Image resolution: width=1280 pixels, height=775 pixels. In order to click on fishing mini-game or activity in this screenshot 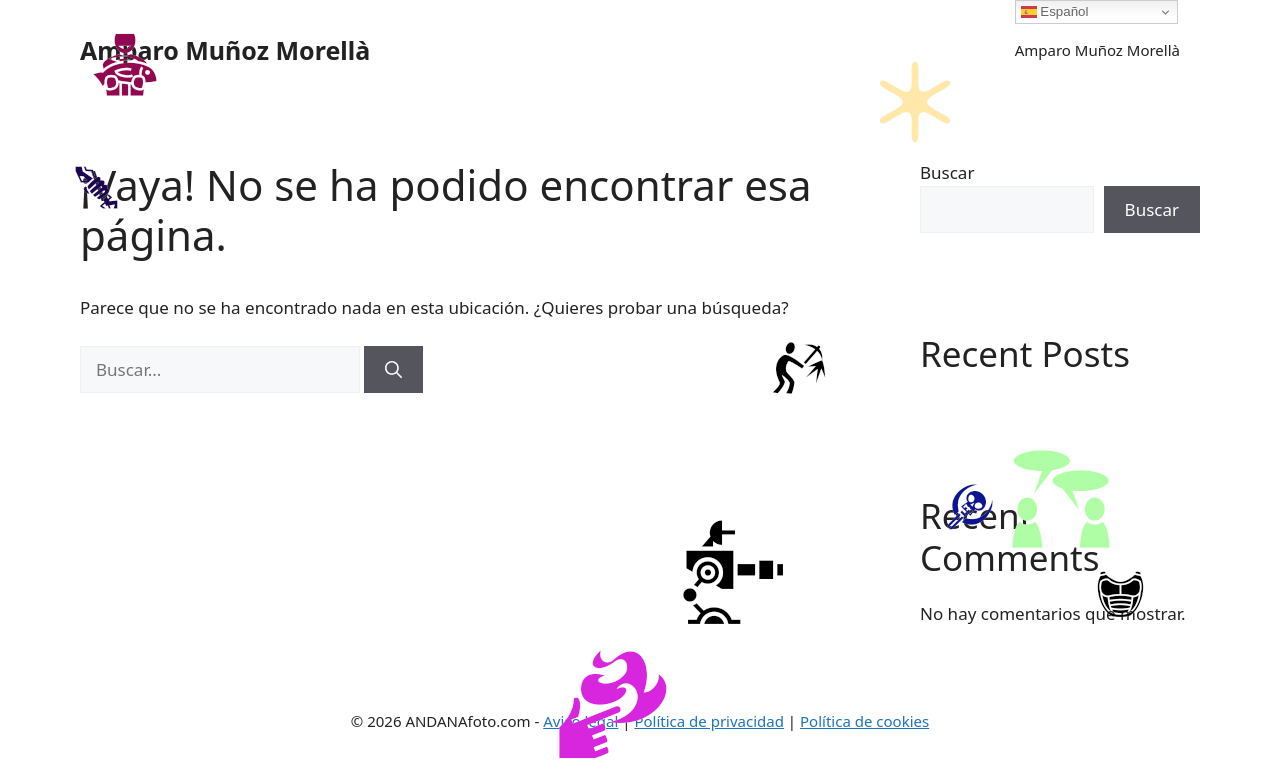, I will do `click(125, 65)`.